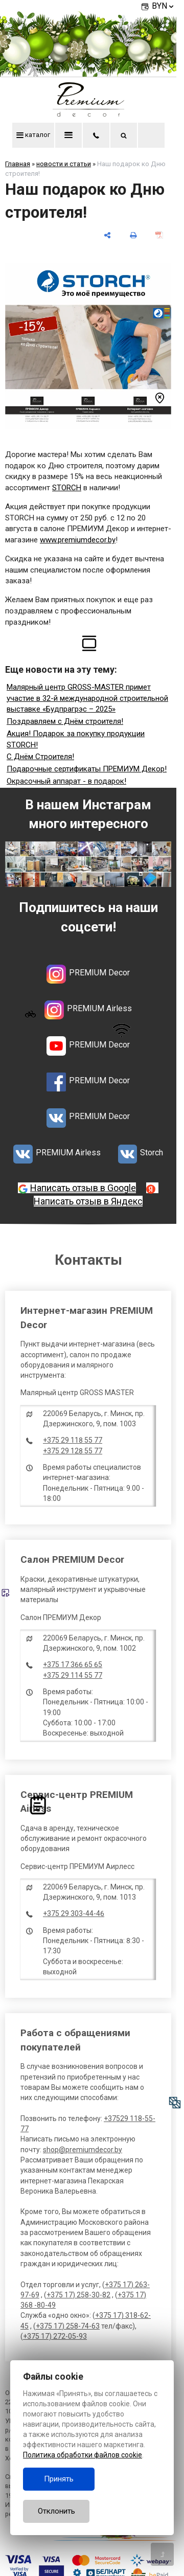 The height and width of the screenshot is (2576, 184). What do you see at coordinates (30, 1014) in the screenshot?
I see `view nearby bike routes or cycling directions` at bounding box center [30, 1014].